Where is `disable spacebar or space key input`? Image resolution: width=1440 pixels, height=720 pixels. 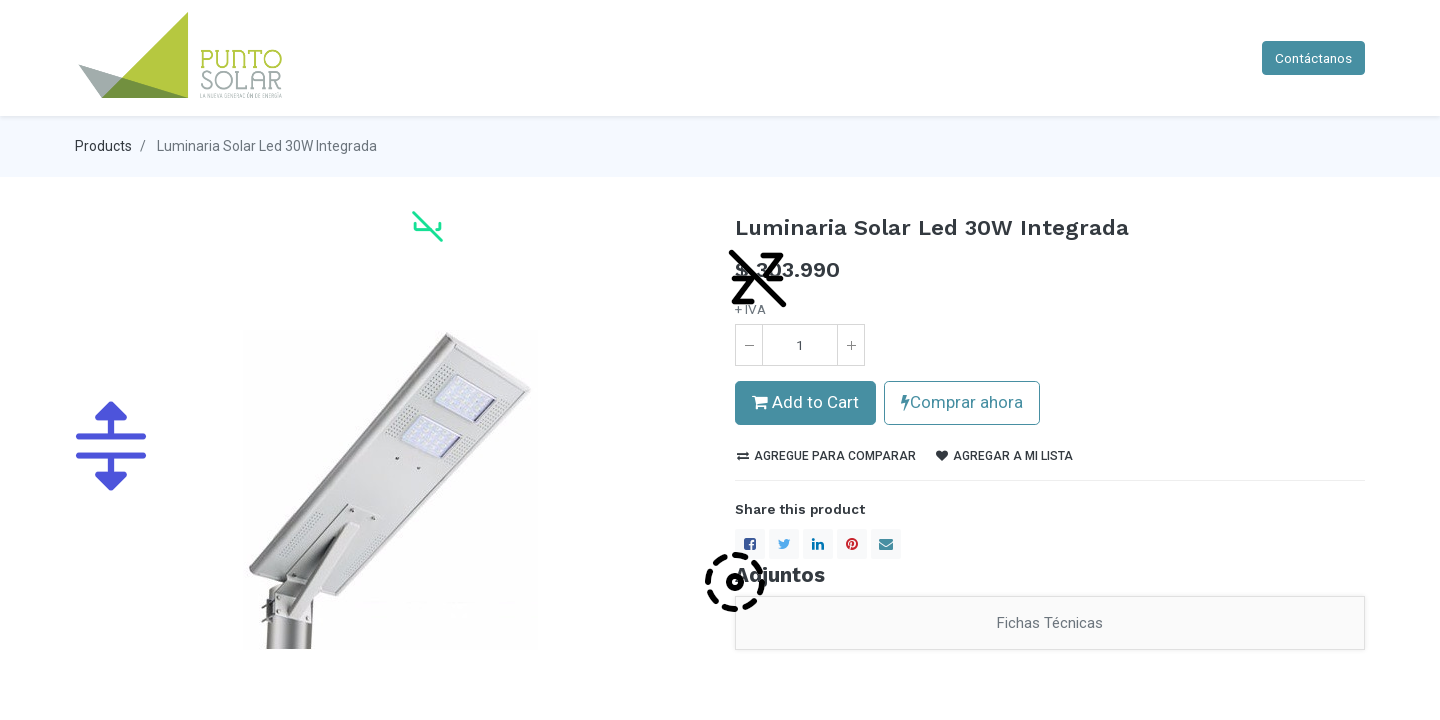
disable spacebar or space key input is located at coordinates (427, 226).